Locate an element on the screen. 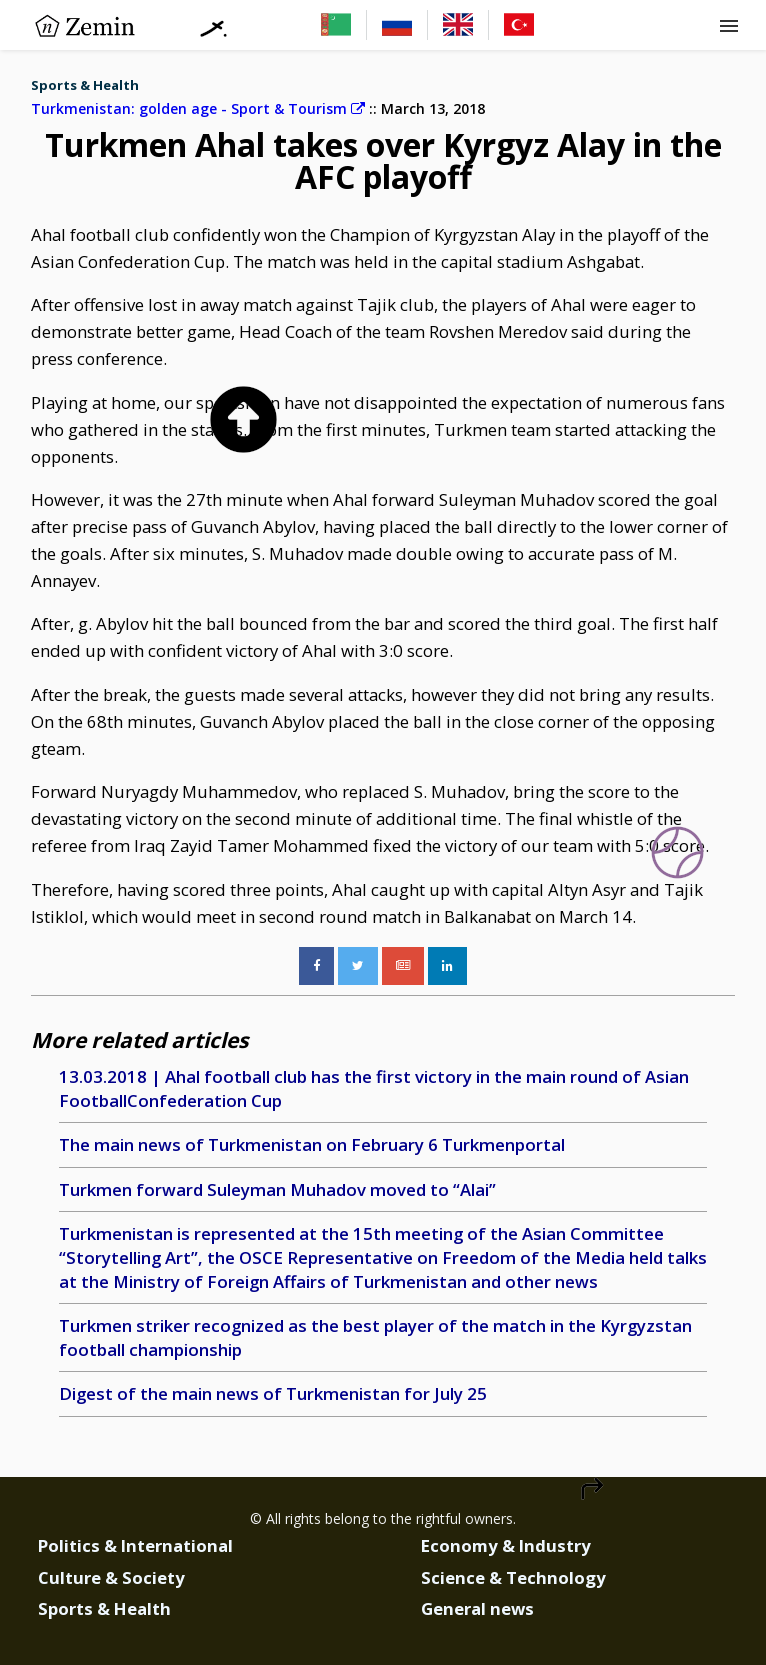  scroll to top of page is located at coordinates (243, 419).